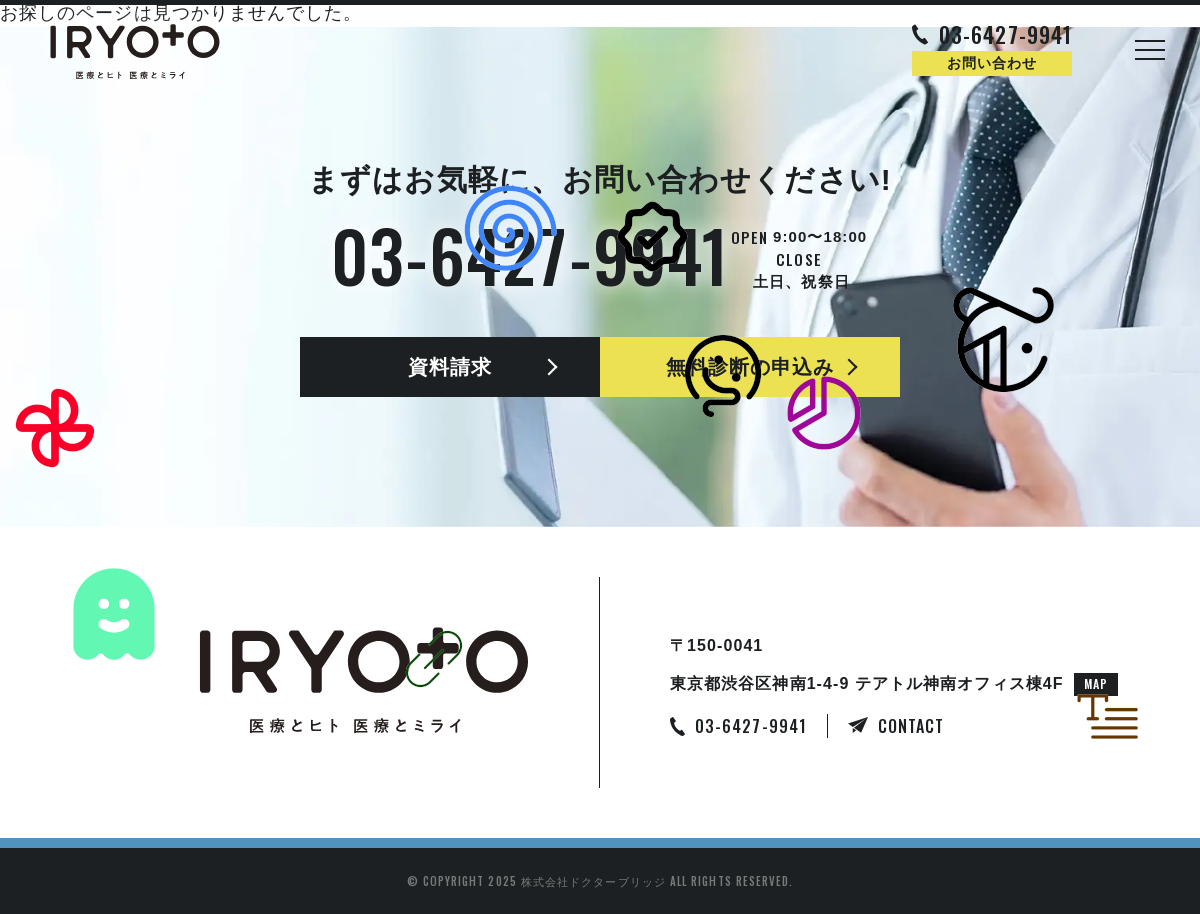 This screenshot has height=914, width=1200. What do you see at coordinates (434, 659) in the screenshot?
I see `copy link to clipboard` at bounding box center [434, 659].